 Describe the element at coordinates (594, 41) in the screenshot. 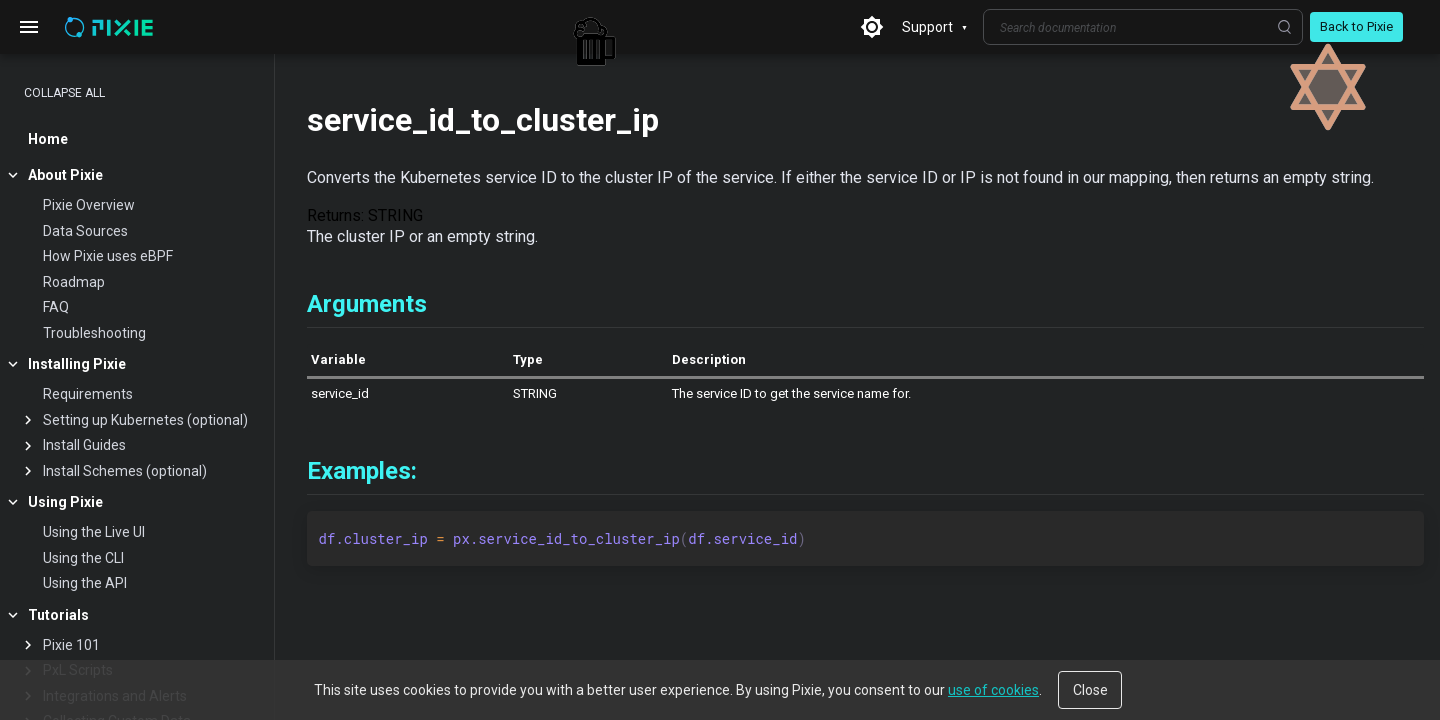

I see `view nearby bars or pubs` at that location.